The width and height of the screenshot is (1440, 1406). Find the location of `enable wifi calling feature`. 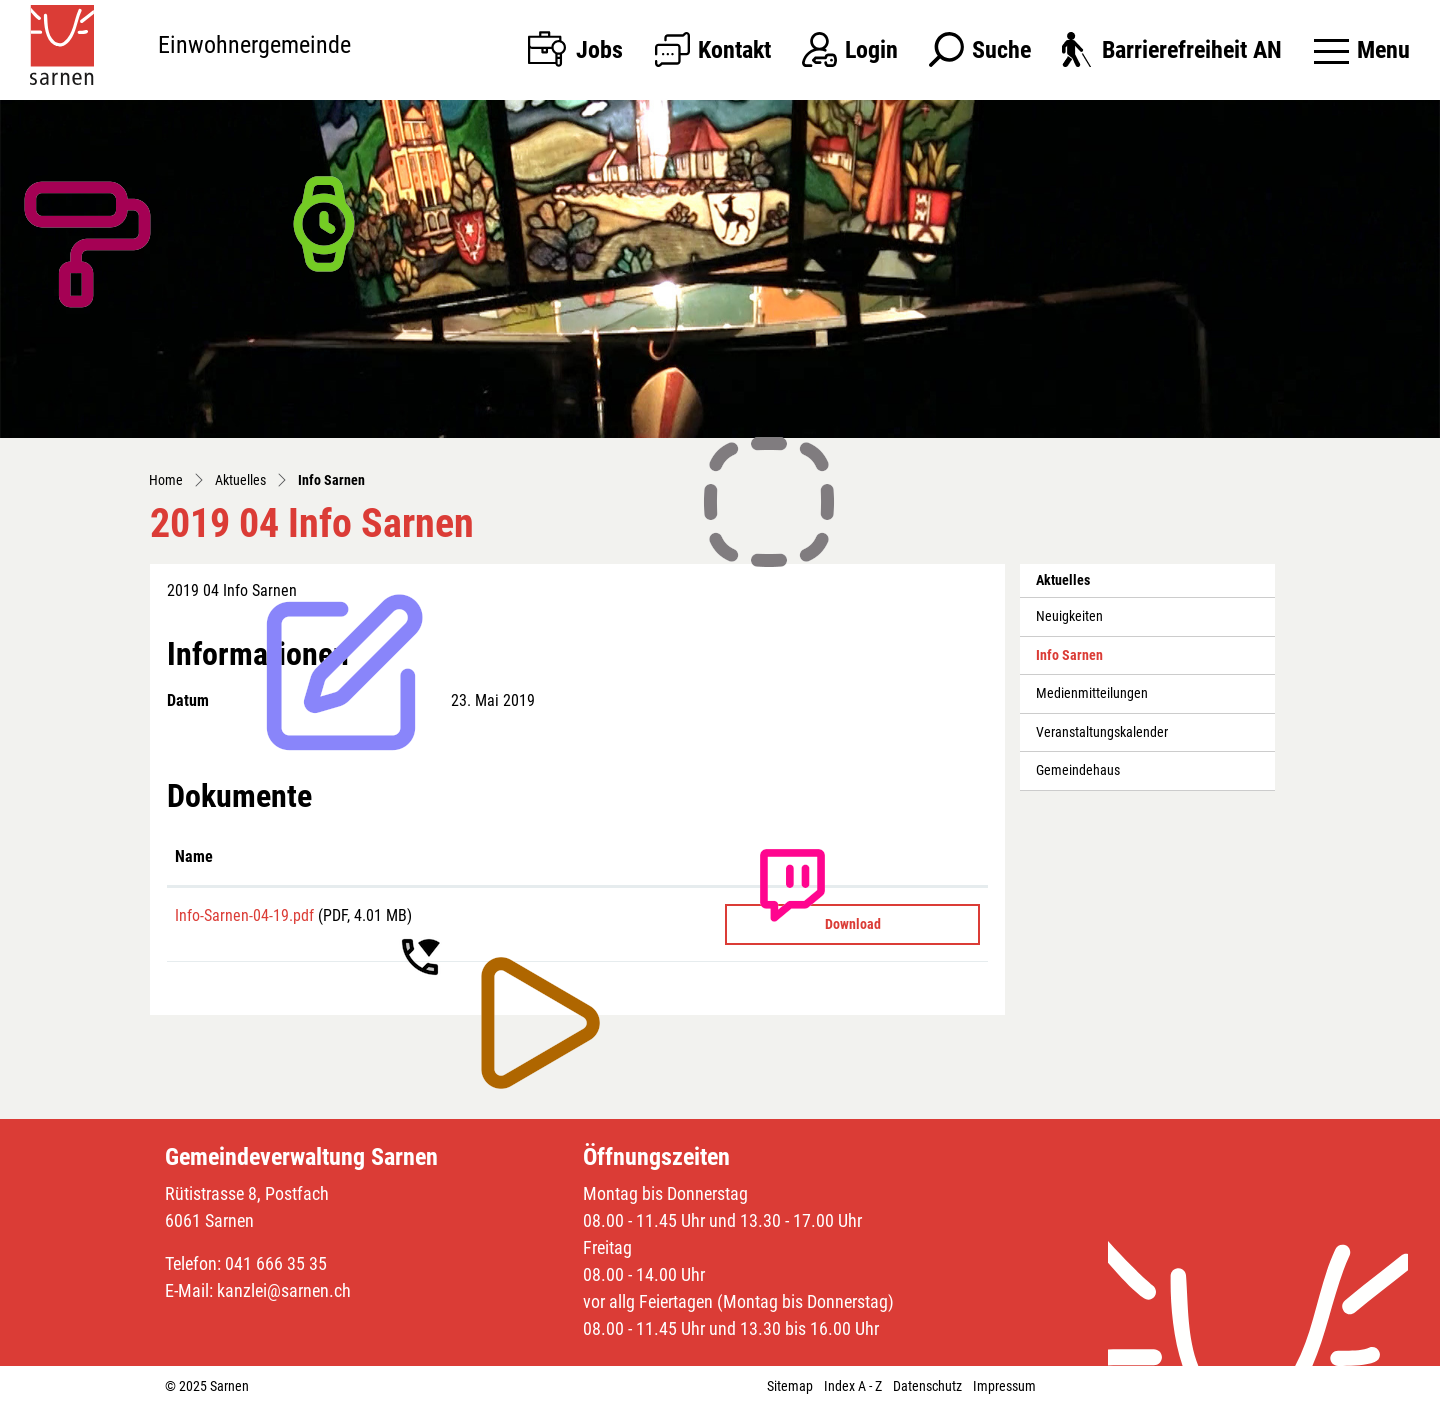

enable wifi calling feature is located at coordinates (420, 957).